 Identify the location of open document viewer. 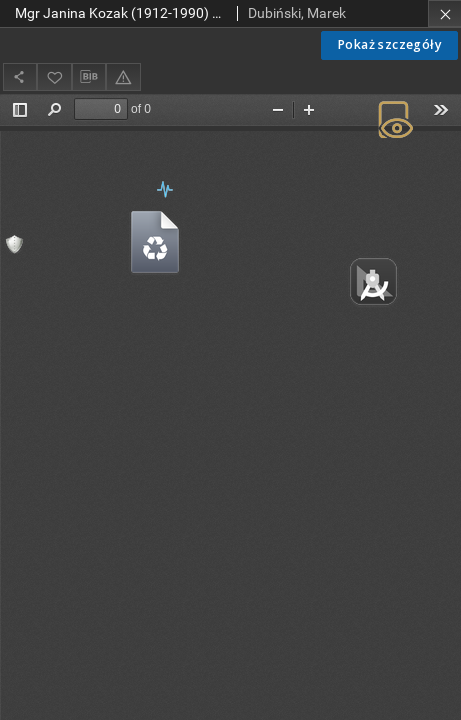
(393, 118).